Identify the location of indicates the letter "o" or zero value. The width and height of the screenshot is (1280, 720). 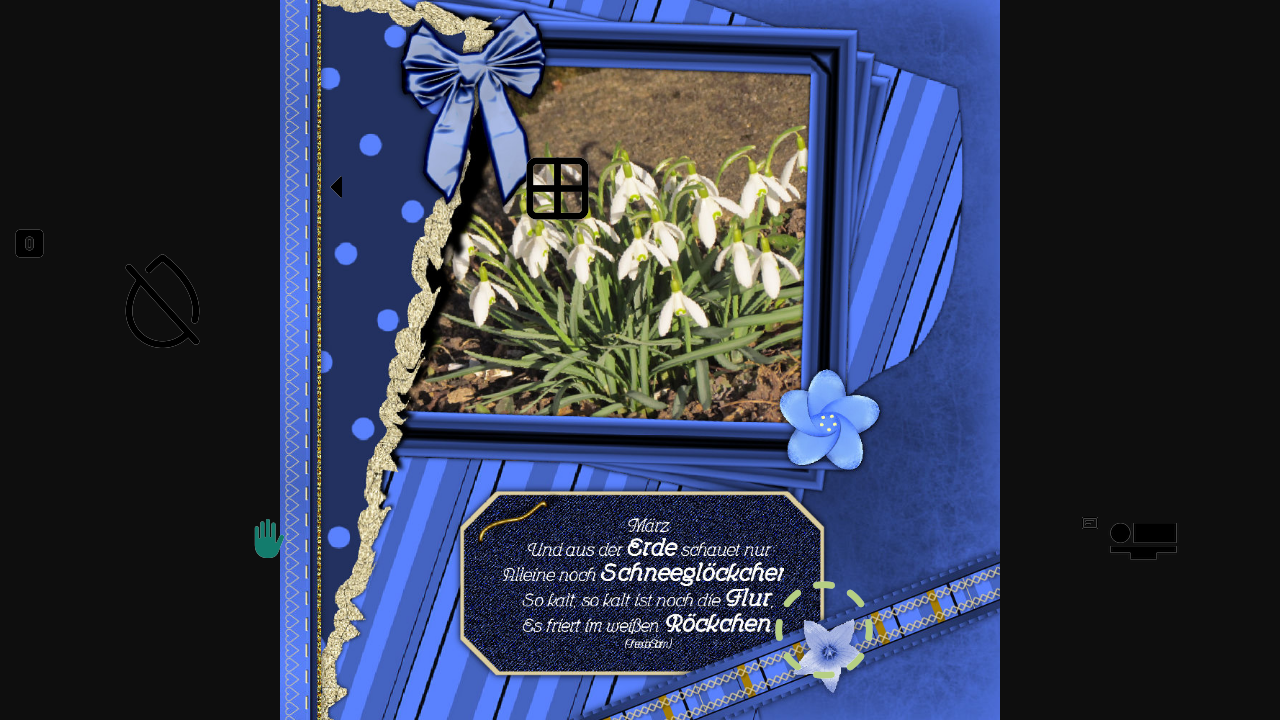
(29, 243).